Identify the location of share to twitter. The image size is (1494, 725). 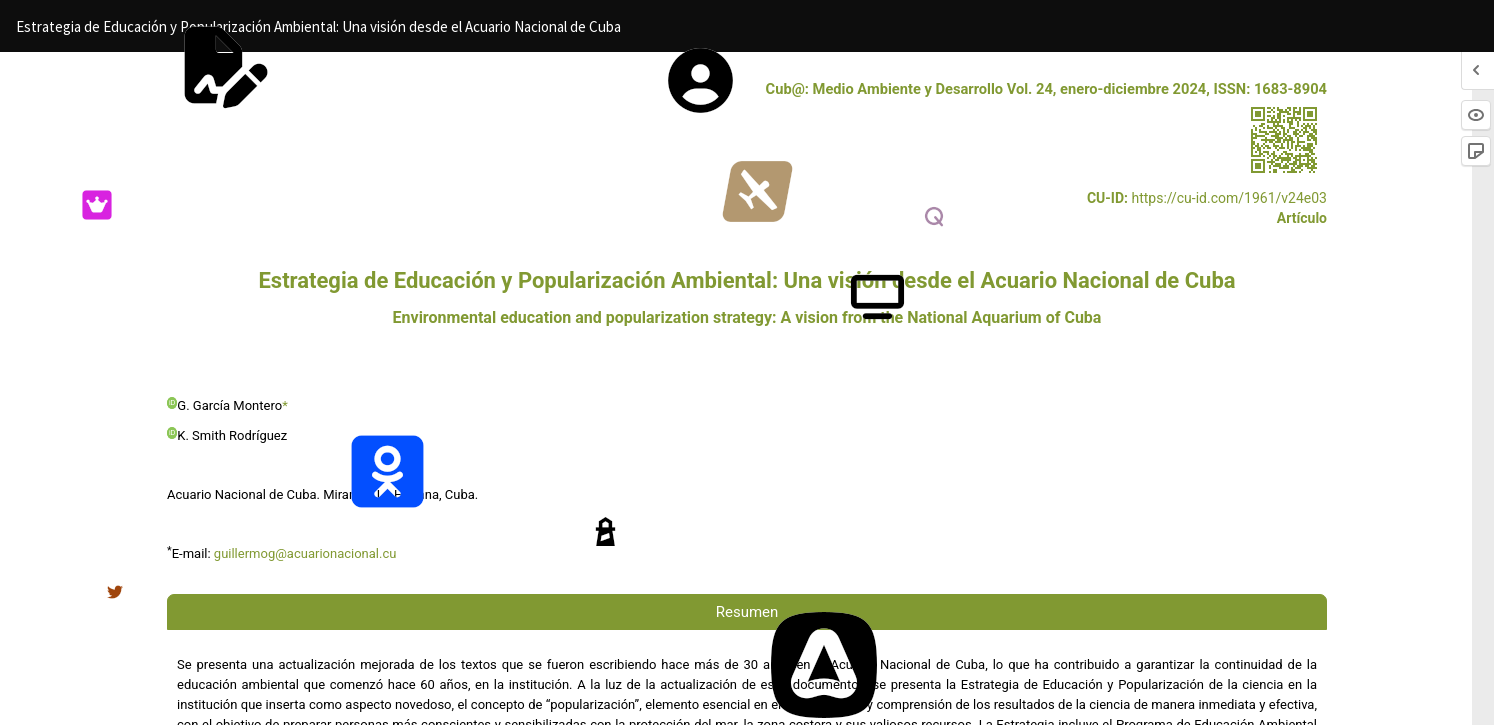
(115, 592).